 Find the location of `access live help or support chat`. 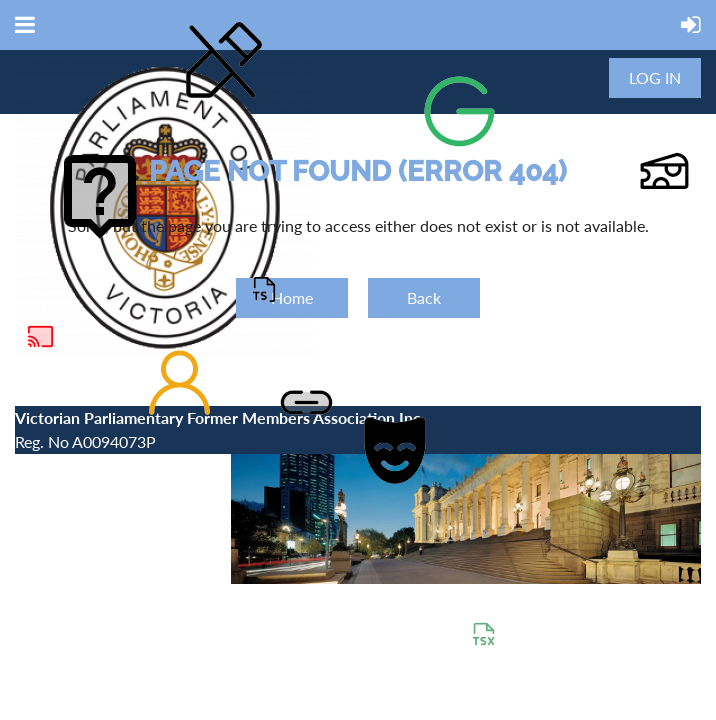

access live help or support chat is located at coordinates (100, 195).